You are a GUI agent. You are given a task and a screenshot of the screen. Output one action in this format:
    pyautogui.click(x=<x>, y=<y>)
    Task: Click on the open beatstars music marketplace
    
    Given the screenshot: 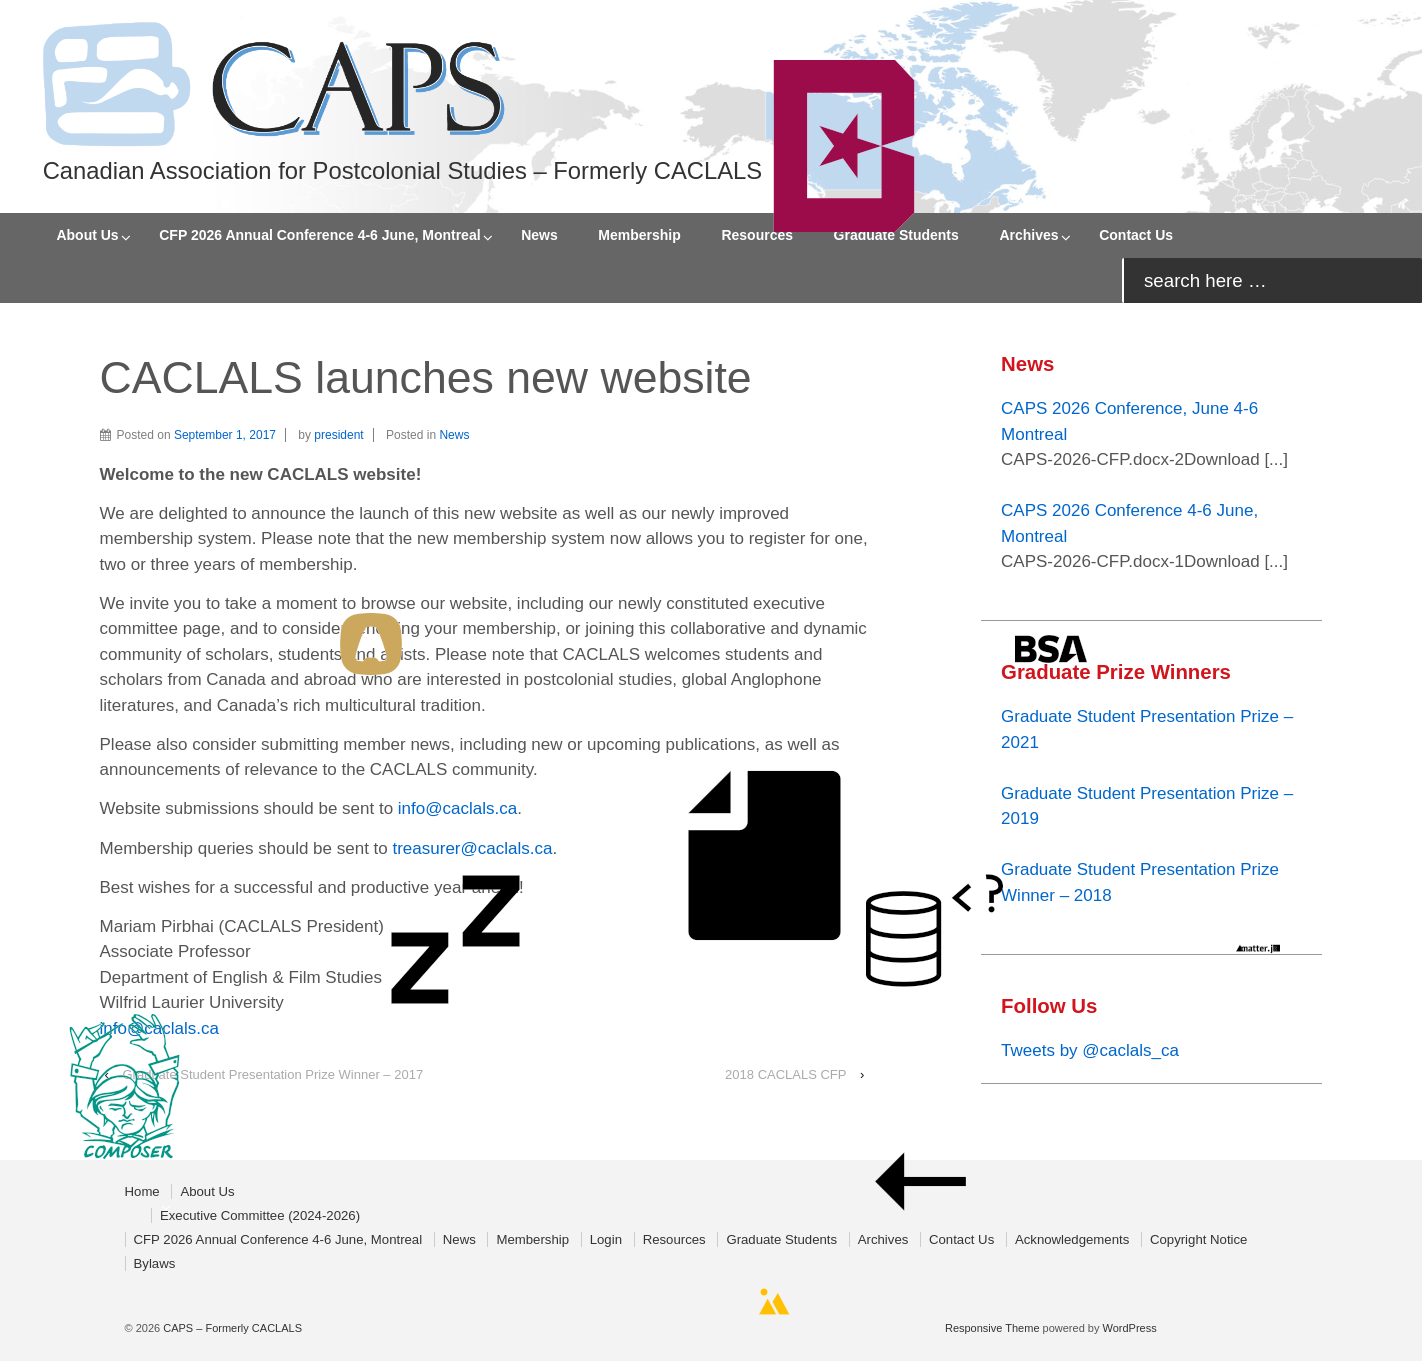 What is the action you would take?
    pyautogui.click(x=844, y=146)
    